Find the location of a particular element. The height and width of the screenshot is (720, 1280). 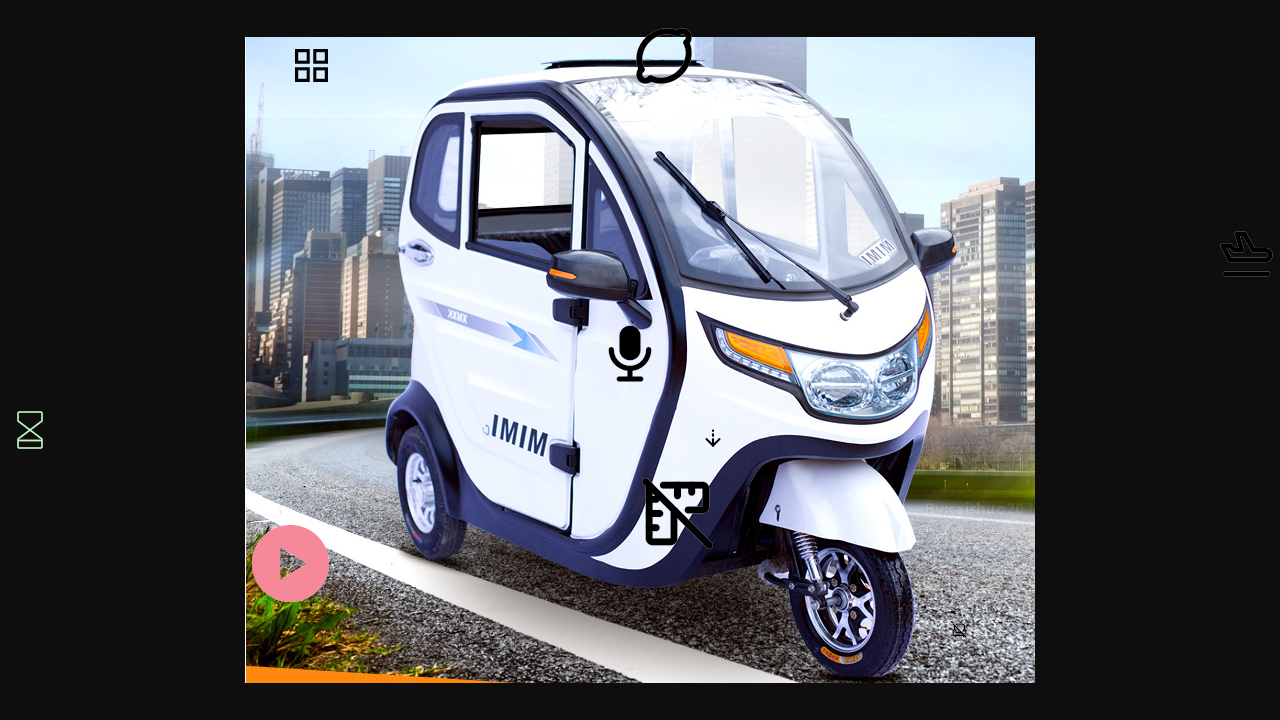

seating unavailable is located at coordinates (959, 630).